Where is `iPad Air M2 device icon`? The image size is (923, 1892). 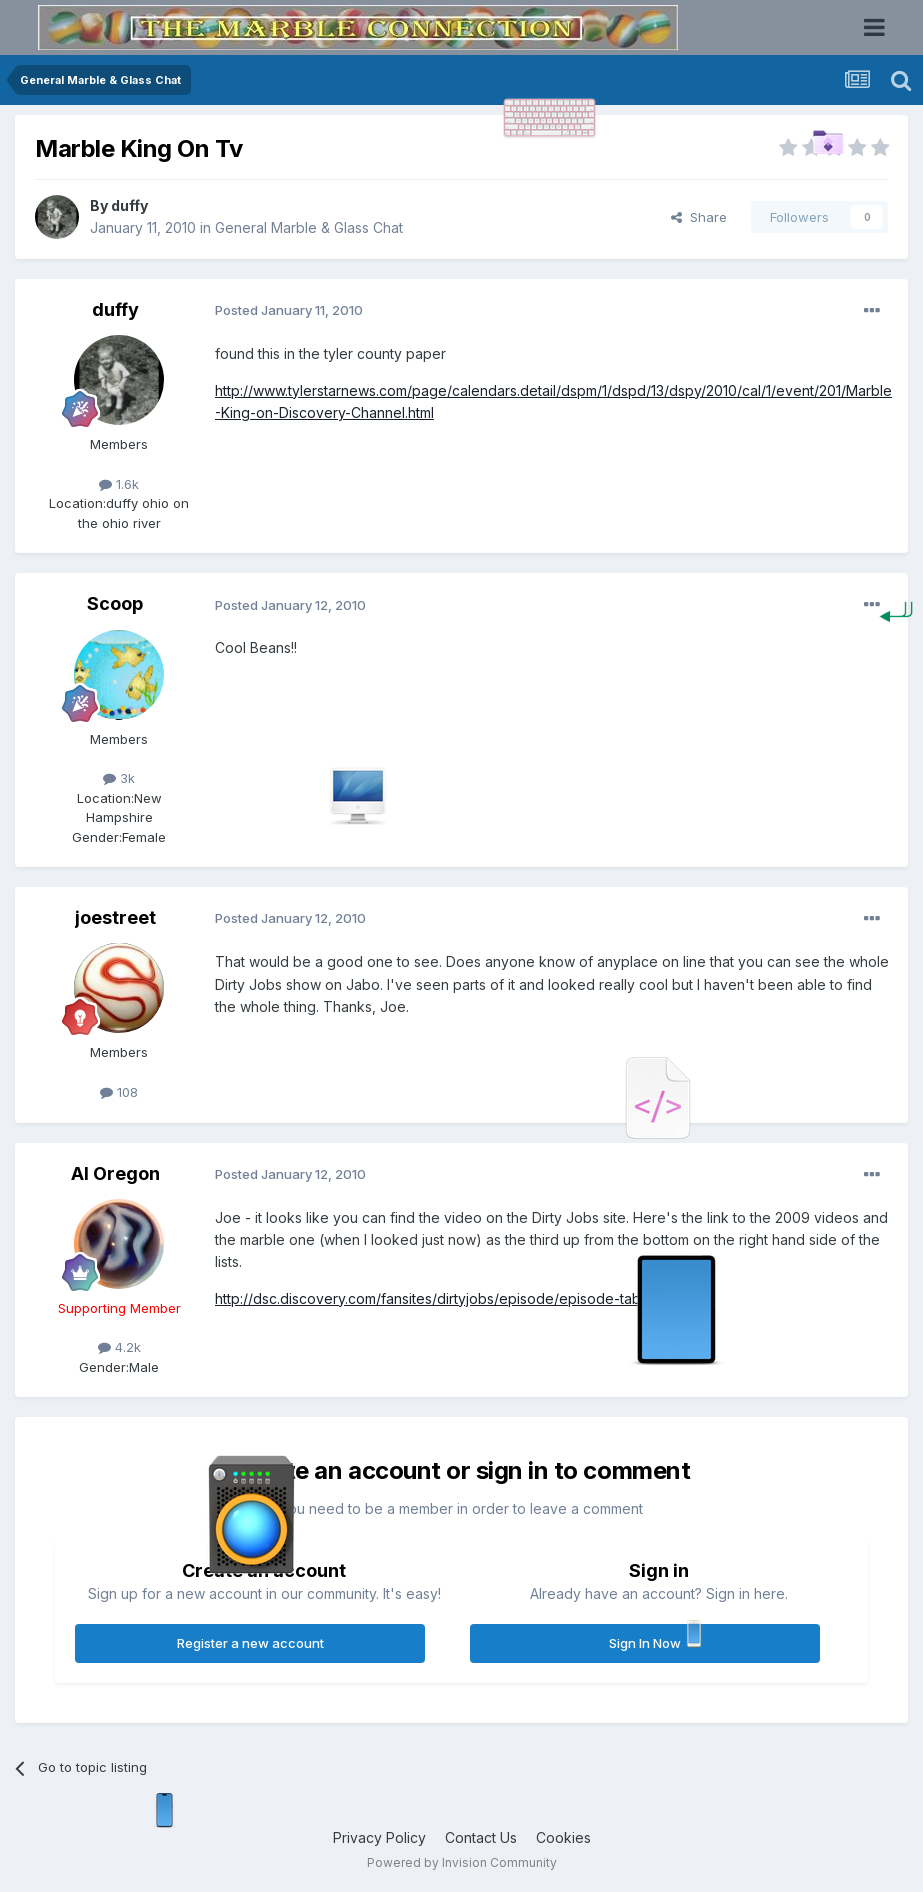 iPad Air M2 device icon is located at coordinates (676, 1310).